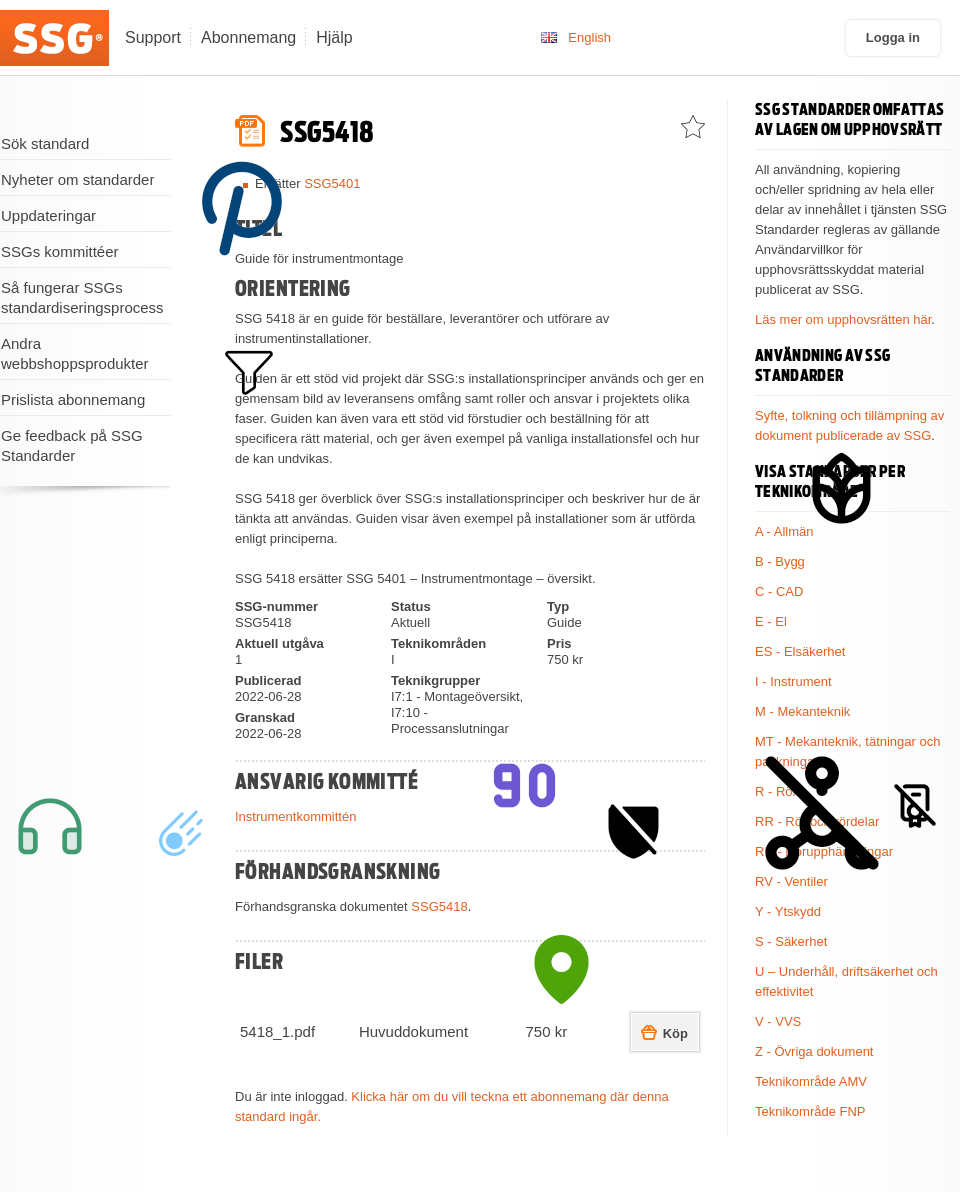 This screenshot has height=1192, width=960. Describe the element at coordinates (822, 813) in the screenshot. I see `disable social sharing features` at that location.